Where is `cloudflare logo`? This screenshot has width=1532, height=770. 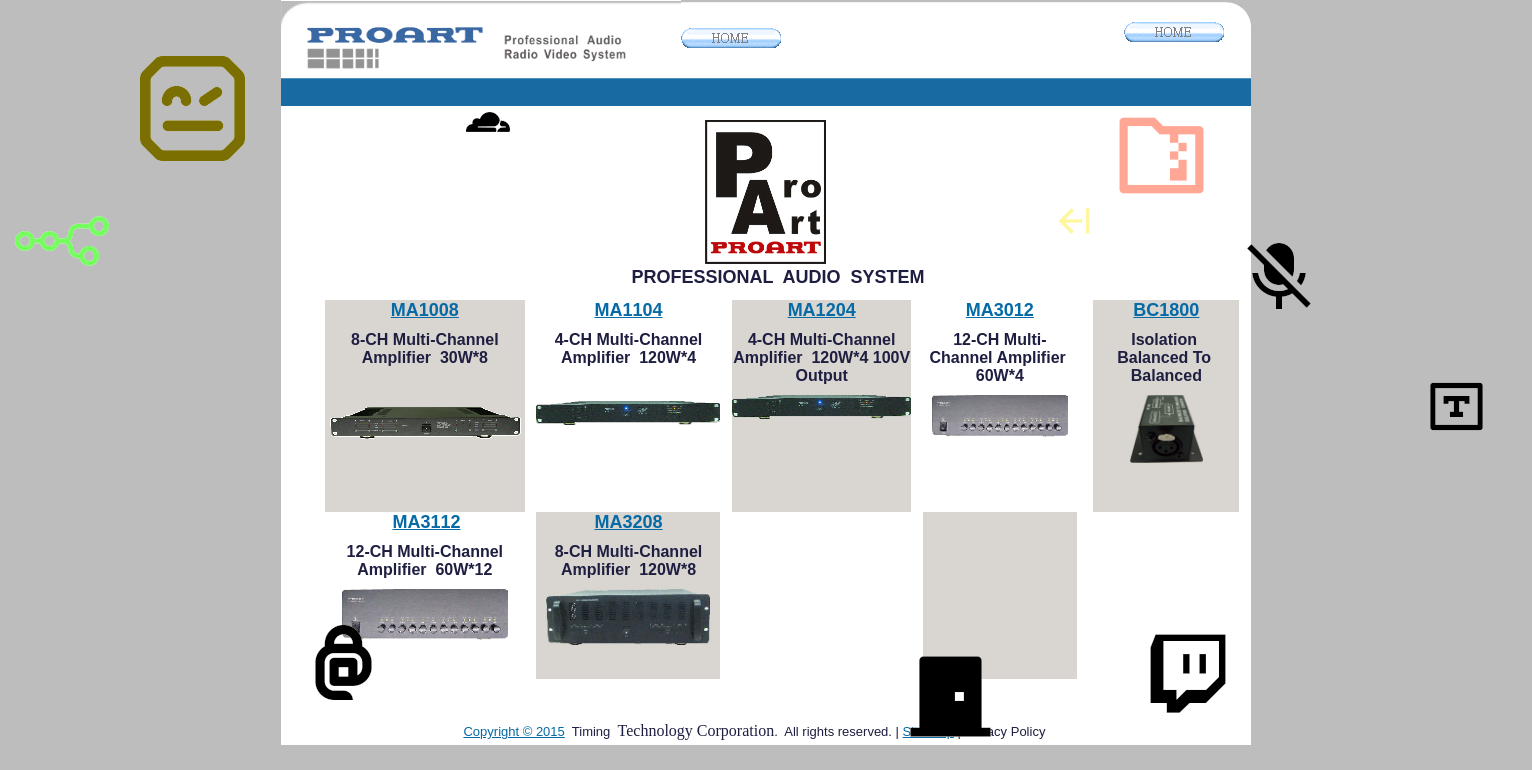 cloudflare logo is located at coordinates (488, 122).